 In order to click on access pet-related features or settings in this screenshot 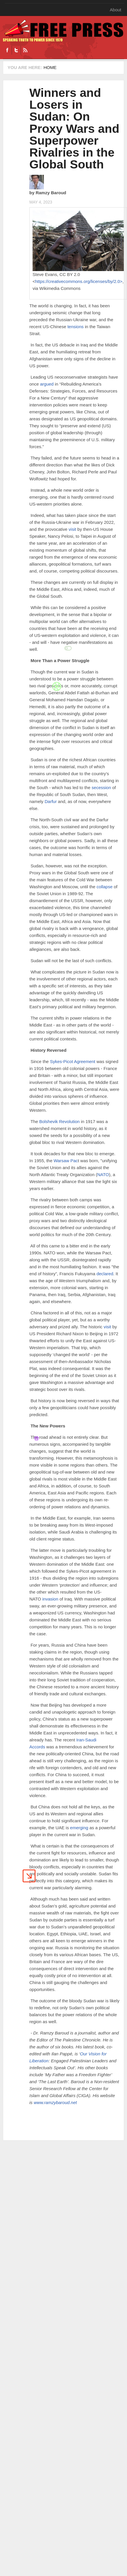, I will do `click(36, 1438)`.